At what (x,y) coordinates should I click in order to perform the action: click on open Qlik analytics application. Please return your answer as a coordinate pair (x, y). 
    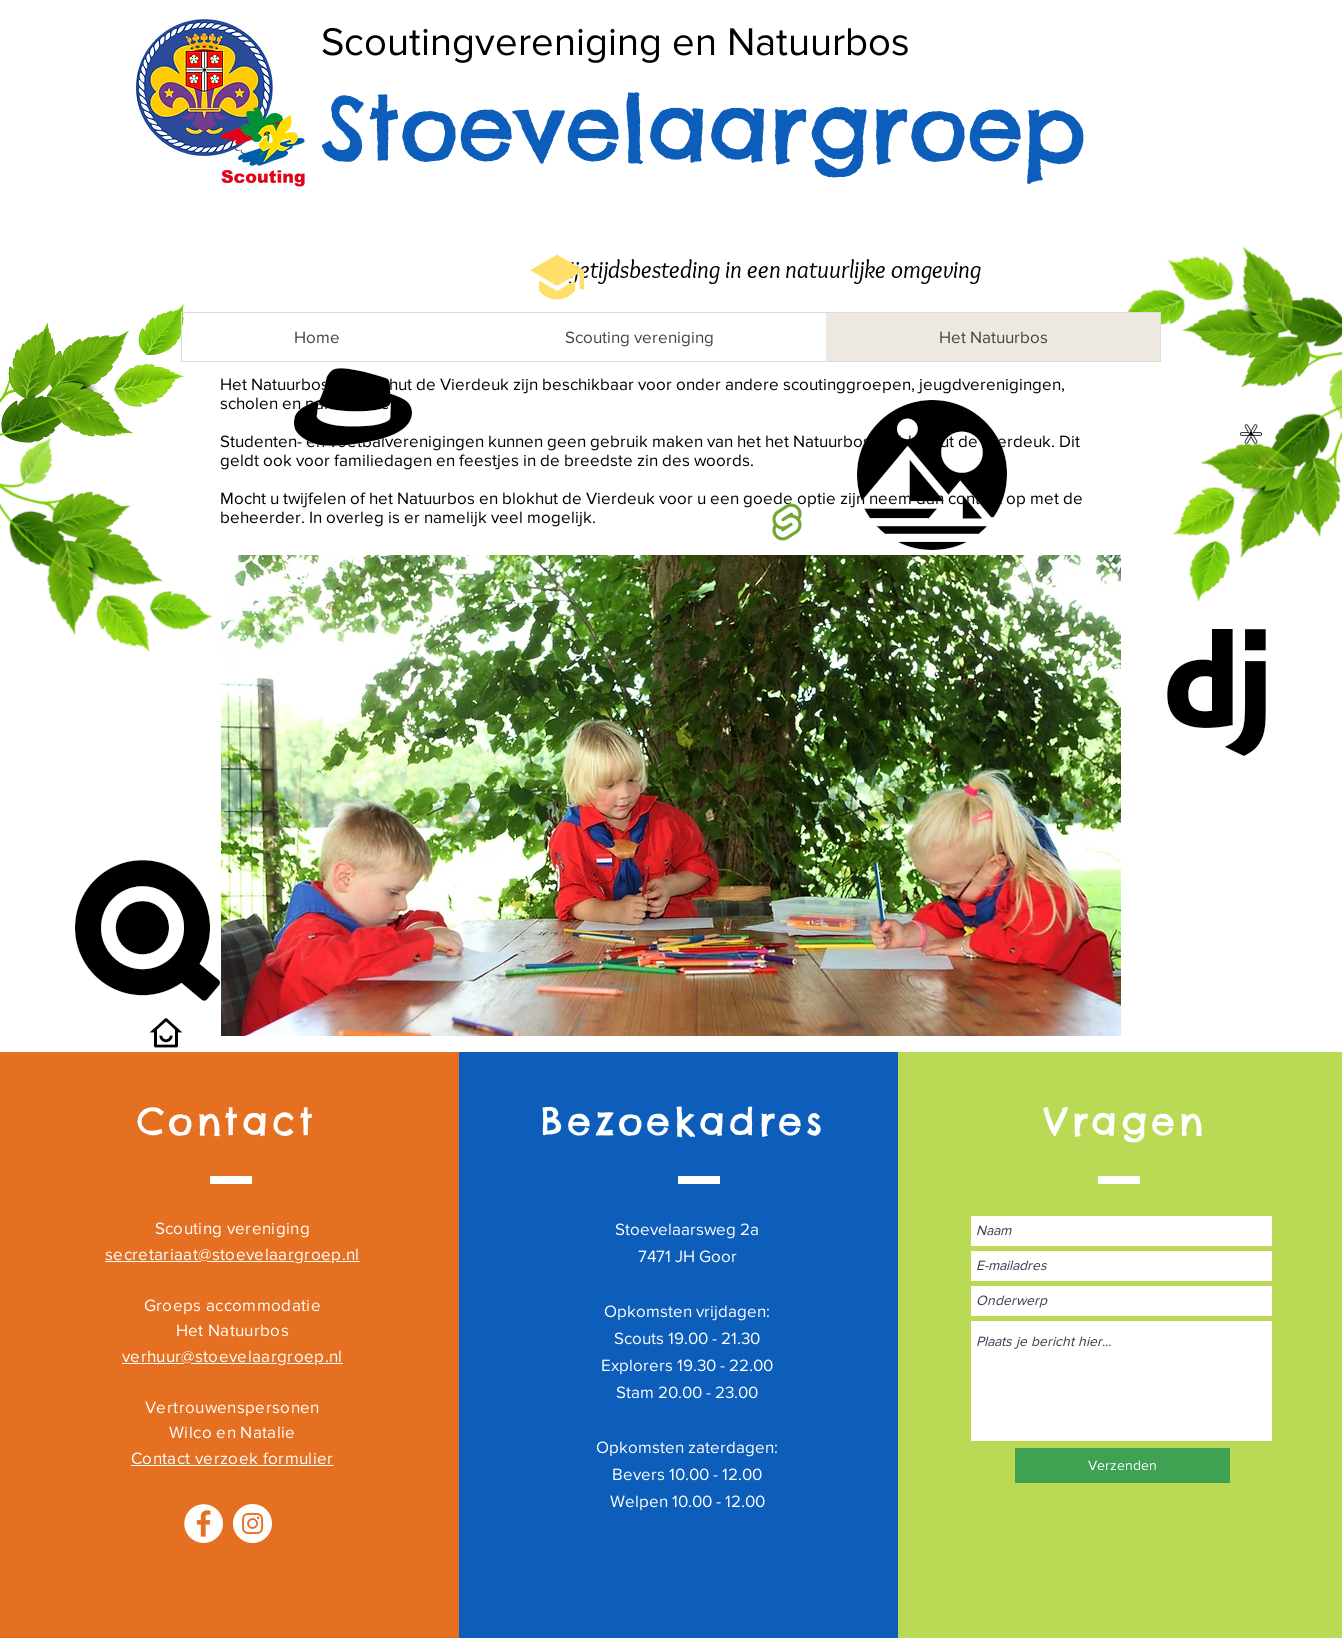
    Looking at the image, I should click on (147, 930).